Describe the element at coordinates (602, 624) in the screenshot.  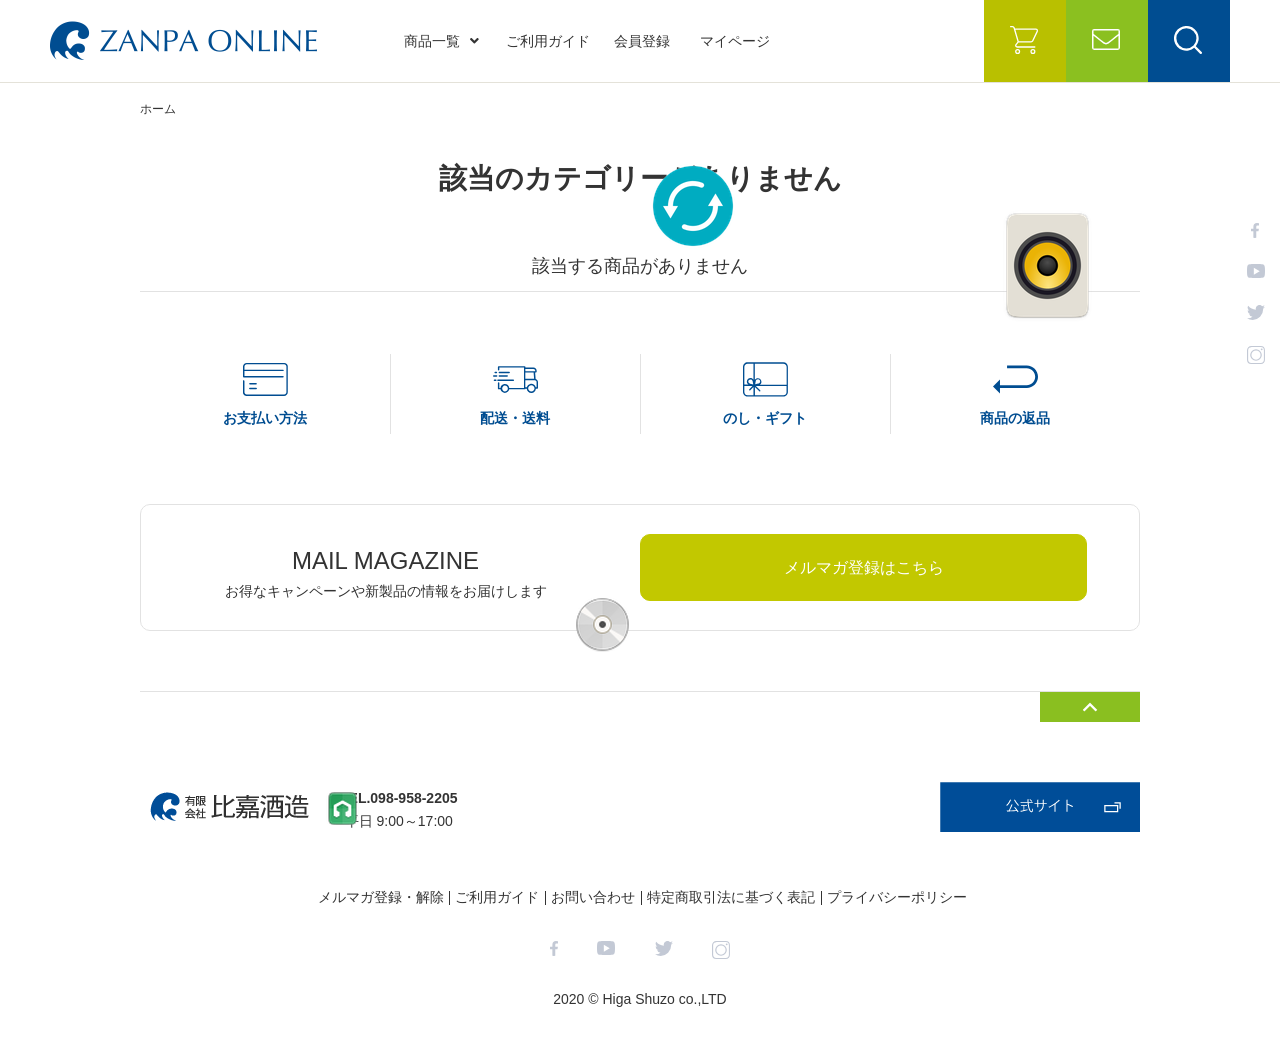
I see `access DVD-ROM drive` at that location.